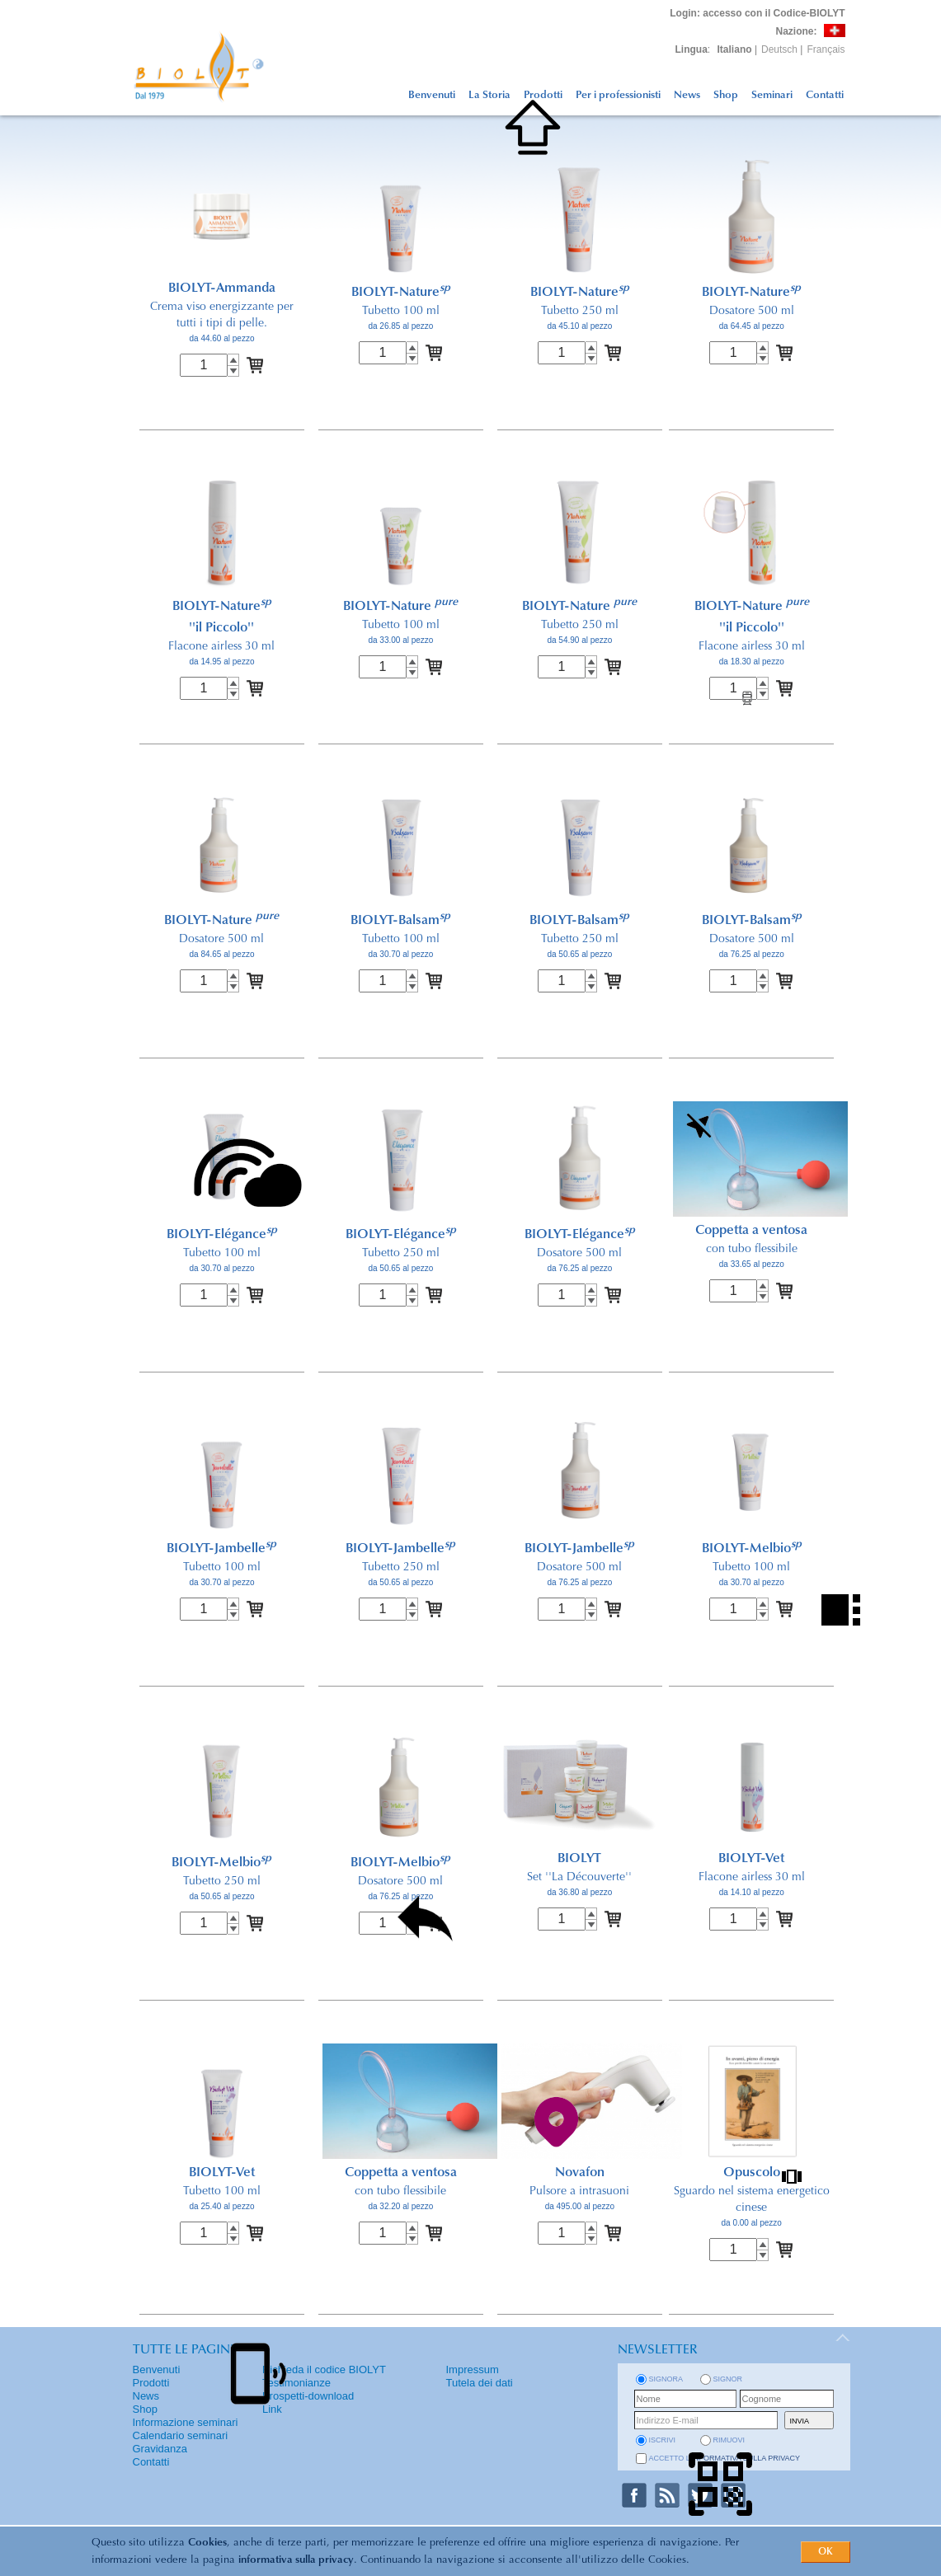  I want to click on view or set a location on the map, so click(556, 2121).